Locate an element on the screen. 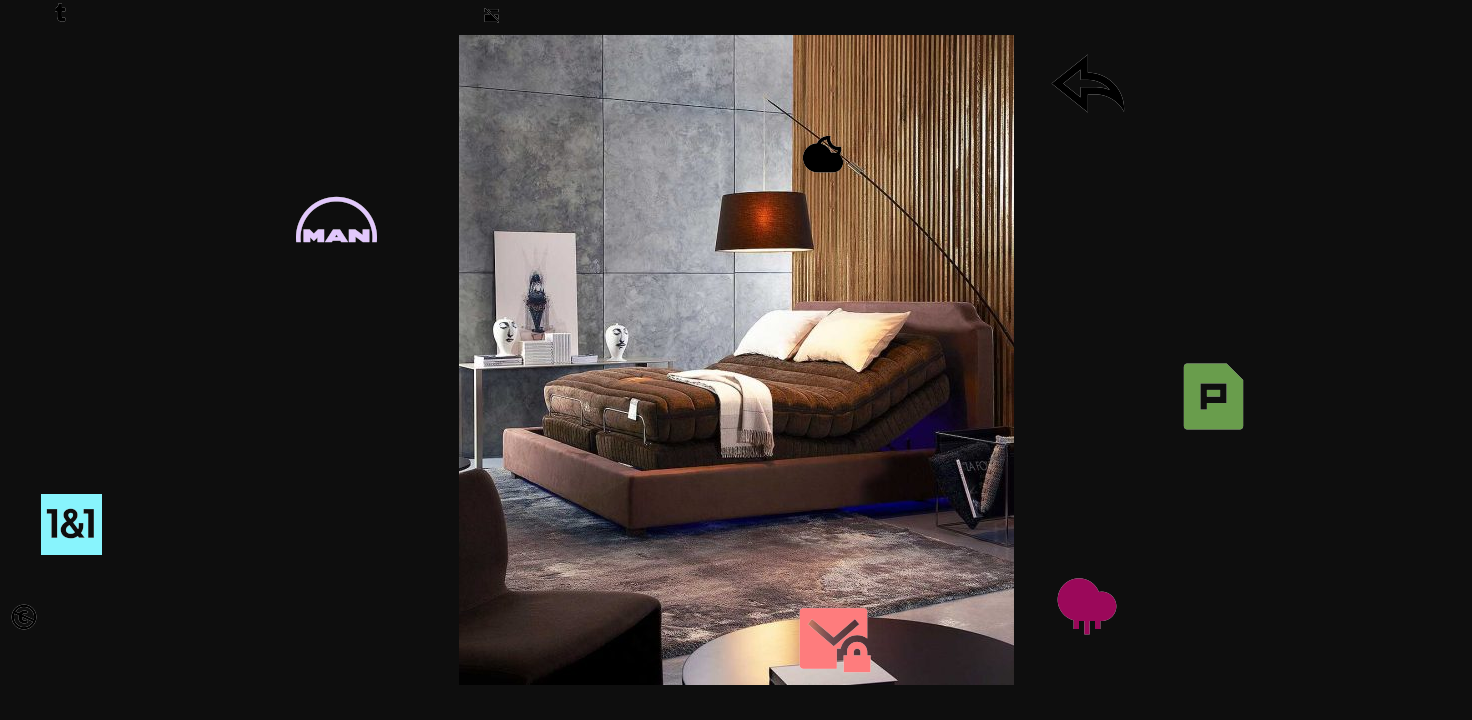  open tumblr app is located at coordinates (60, 12).